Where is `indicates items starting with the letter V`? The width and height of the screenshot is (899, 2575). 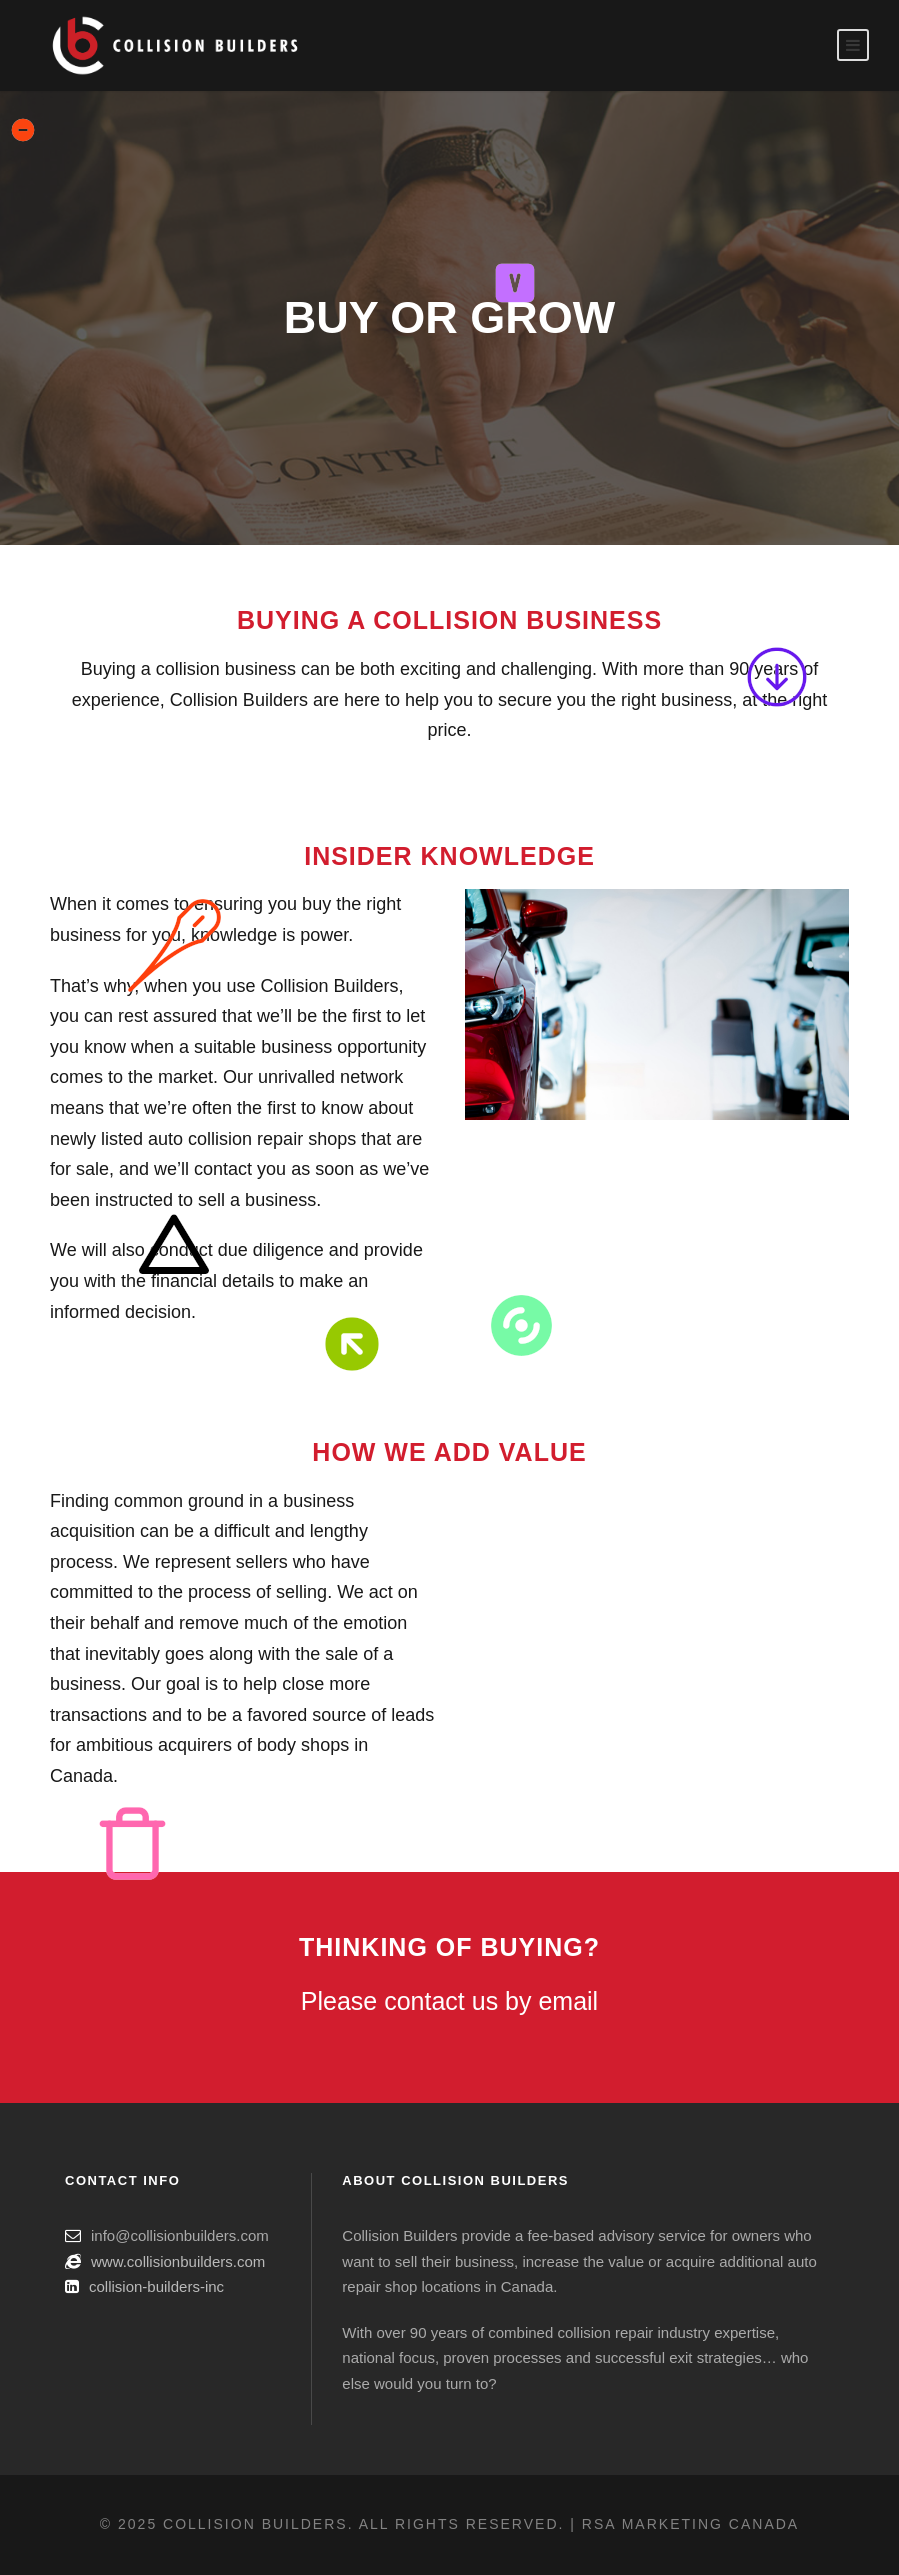 indicates items starting with the letter V is located at coordinates (515, 283).